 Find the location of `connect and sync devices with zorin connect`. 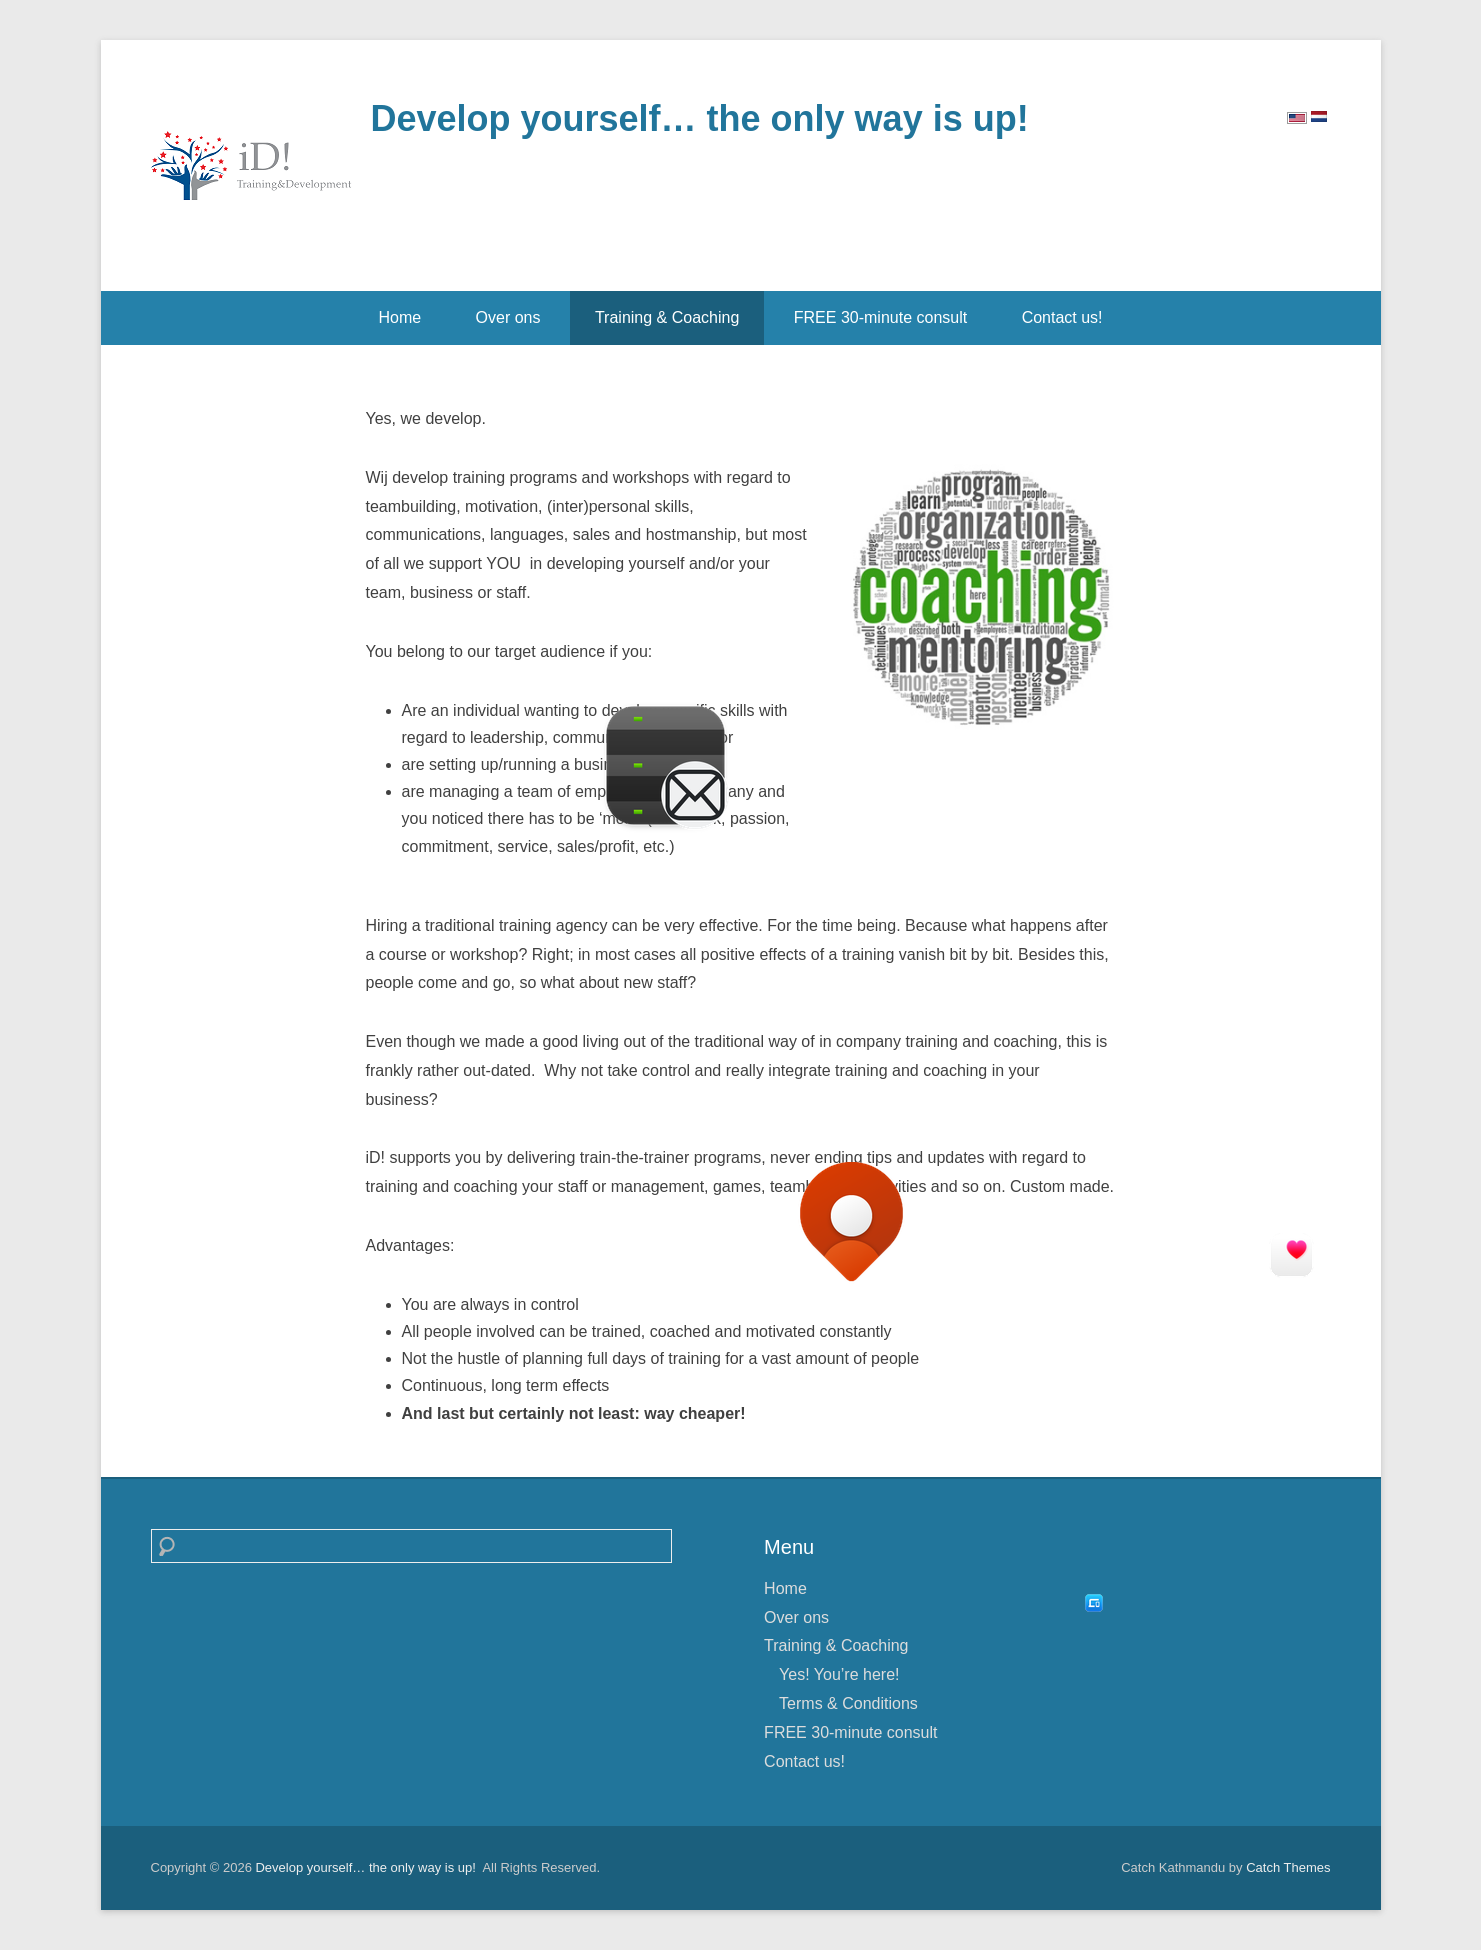

connect and sync devices with zorin connect is located at coordinates (1094, 1603).